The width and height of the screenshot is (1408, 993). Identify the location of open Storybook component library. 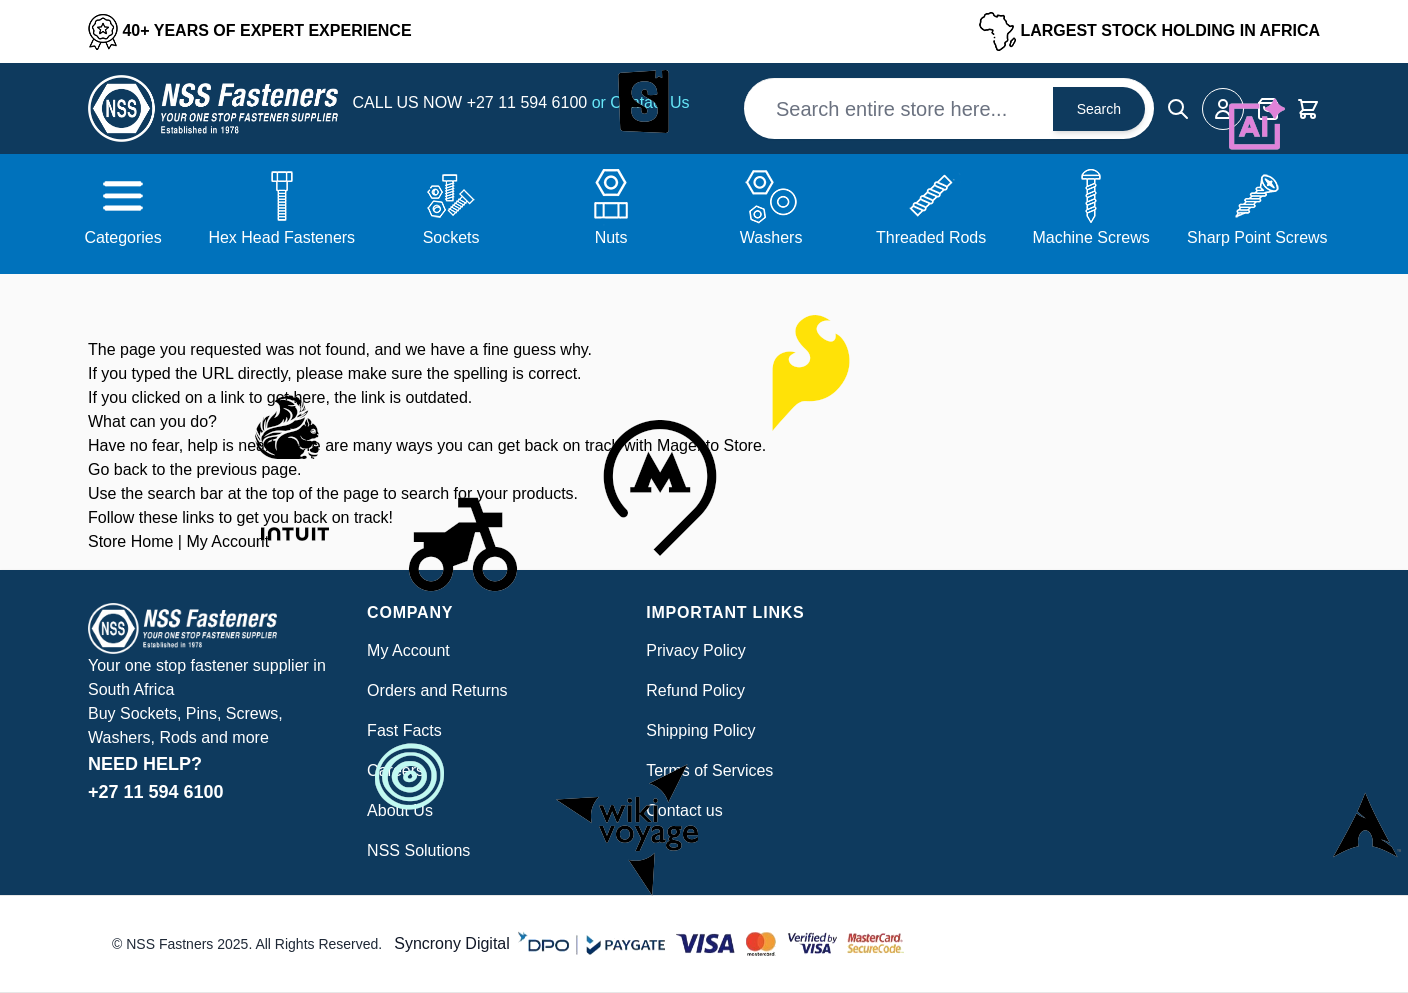
(643, 101).